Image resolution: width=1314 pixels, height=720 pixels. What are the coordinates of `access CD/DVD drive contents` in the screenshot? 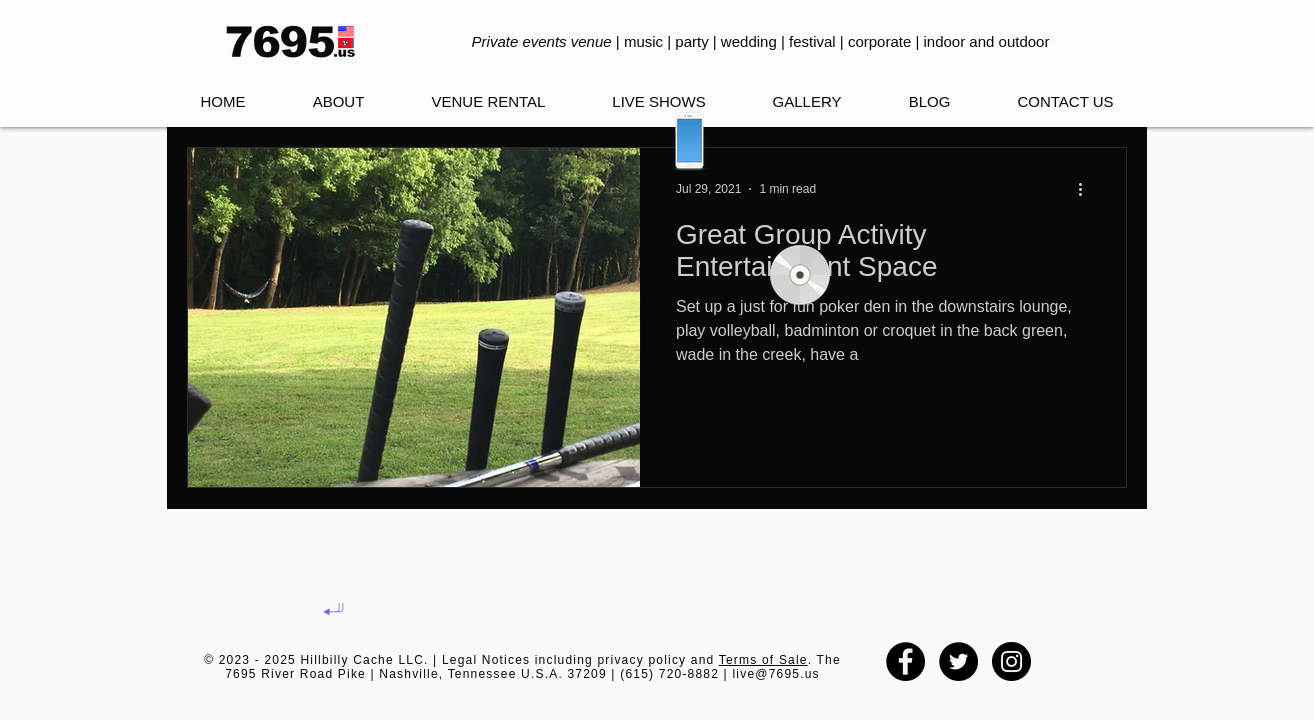 It's located at (800, 275).